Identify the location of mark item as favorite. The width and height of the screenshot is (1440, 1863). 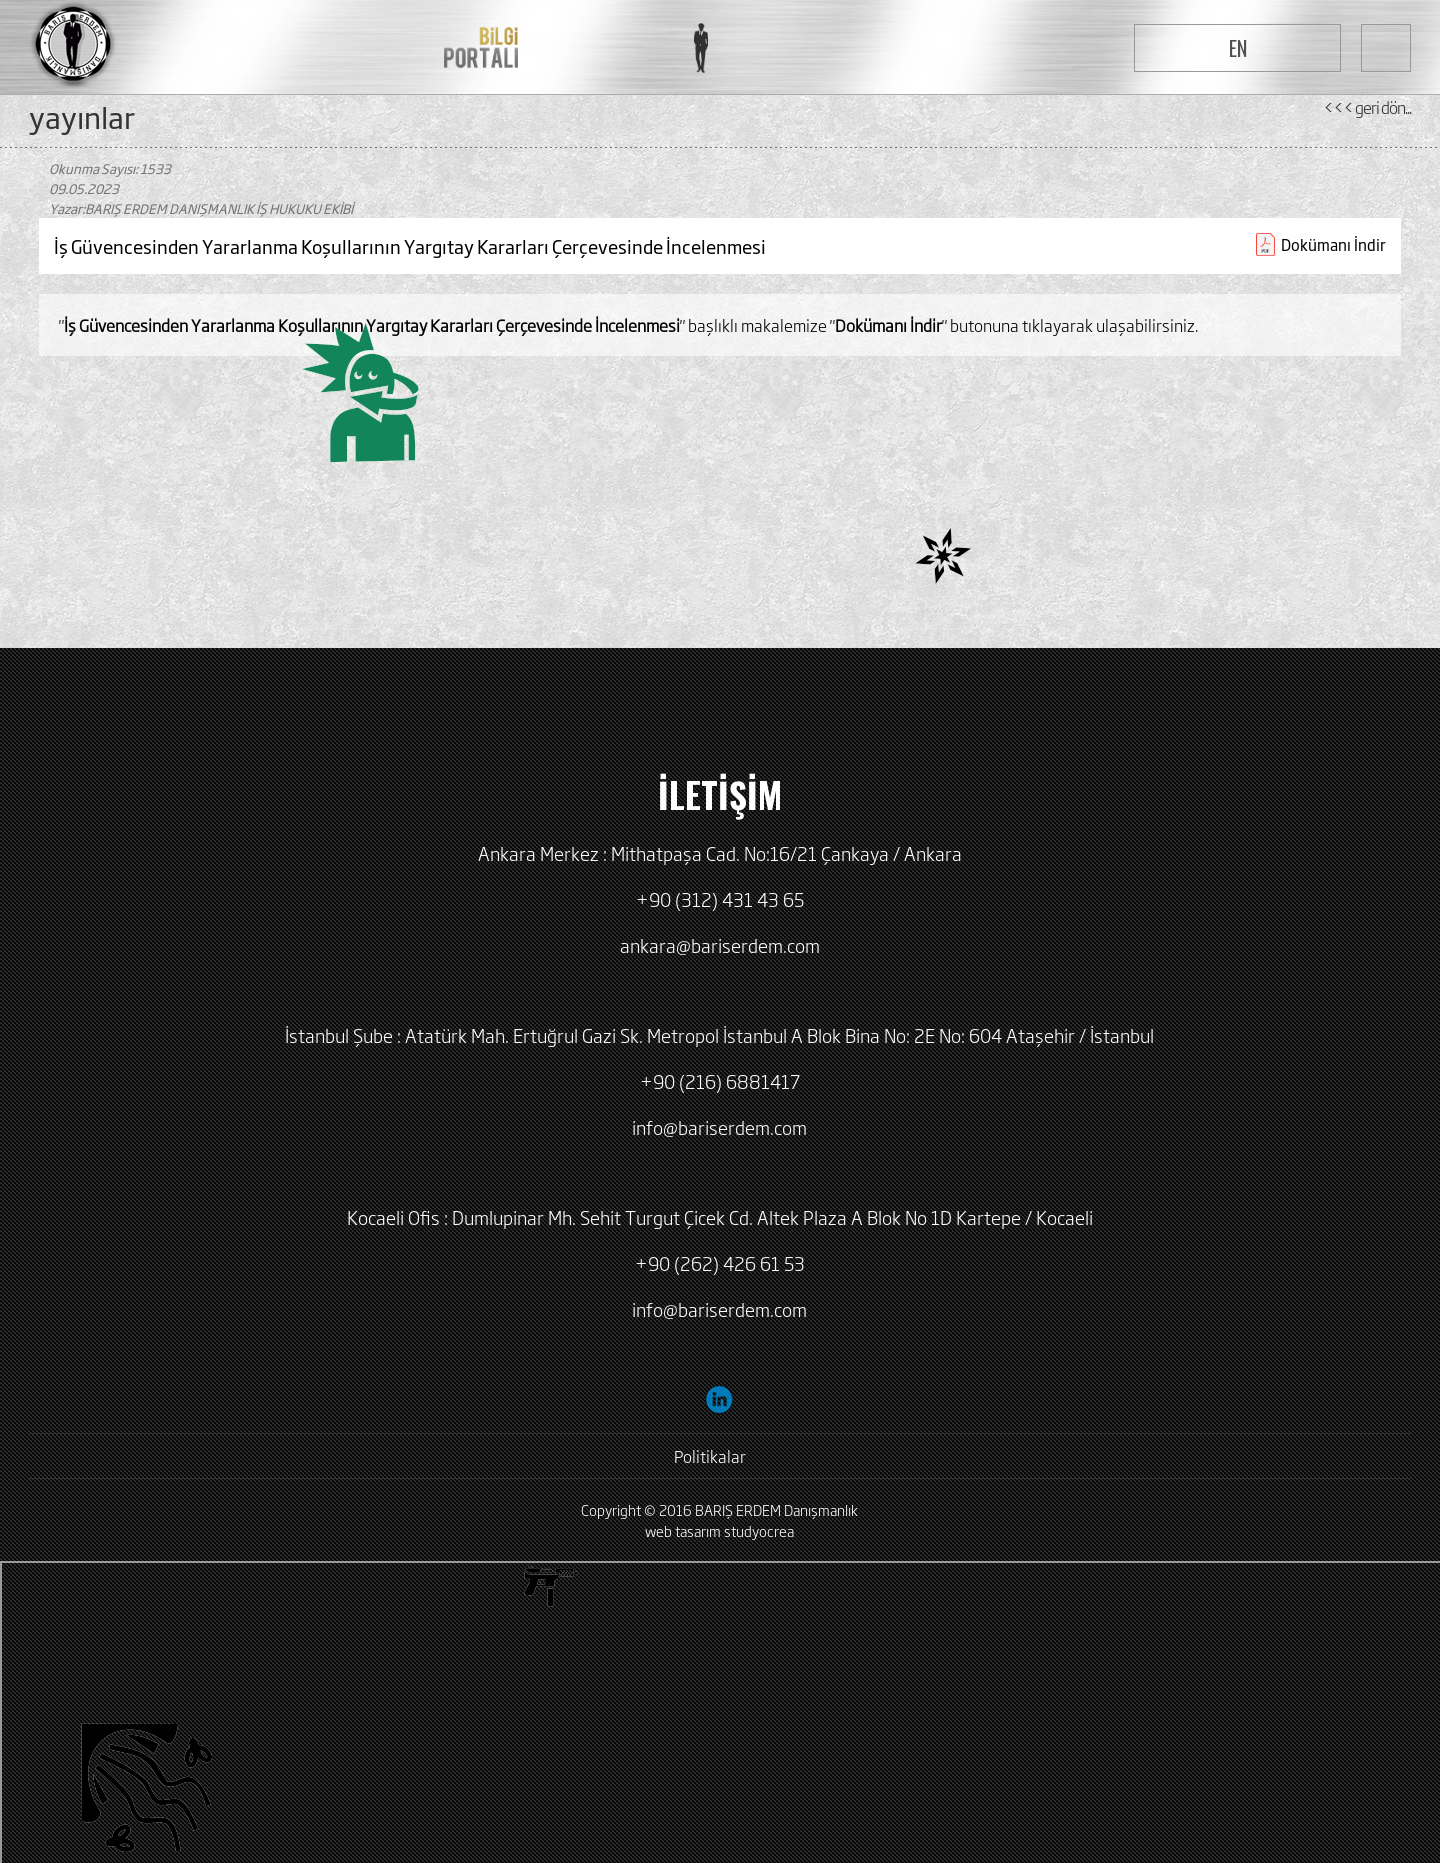
(943, 556).